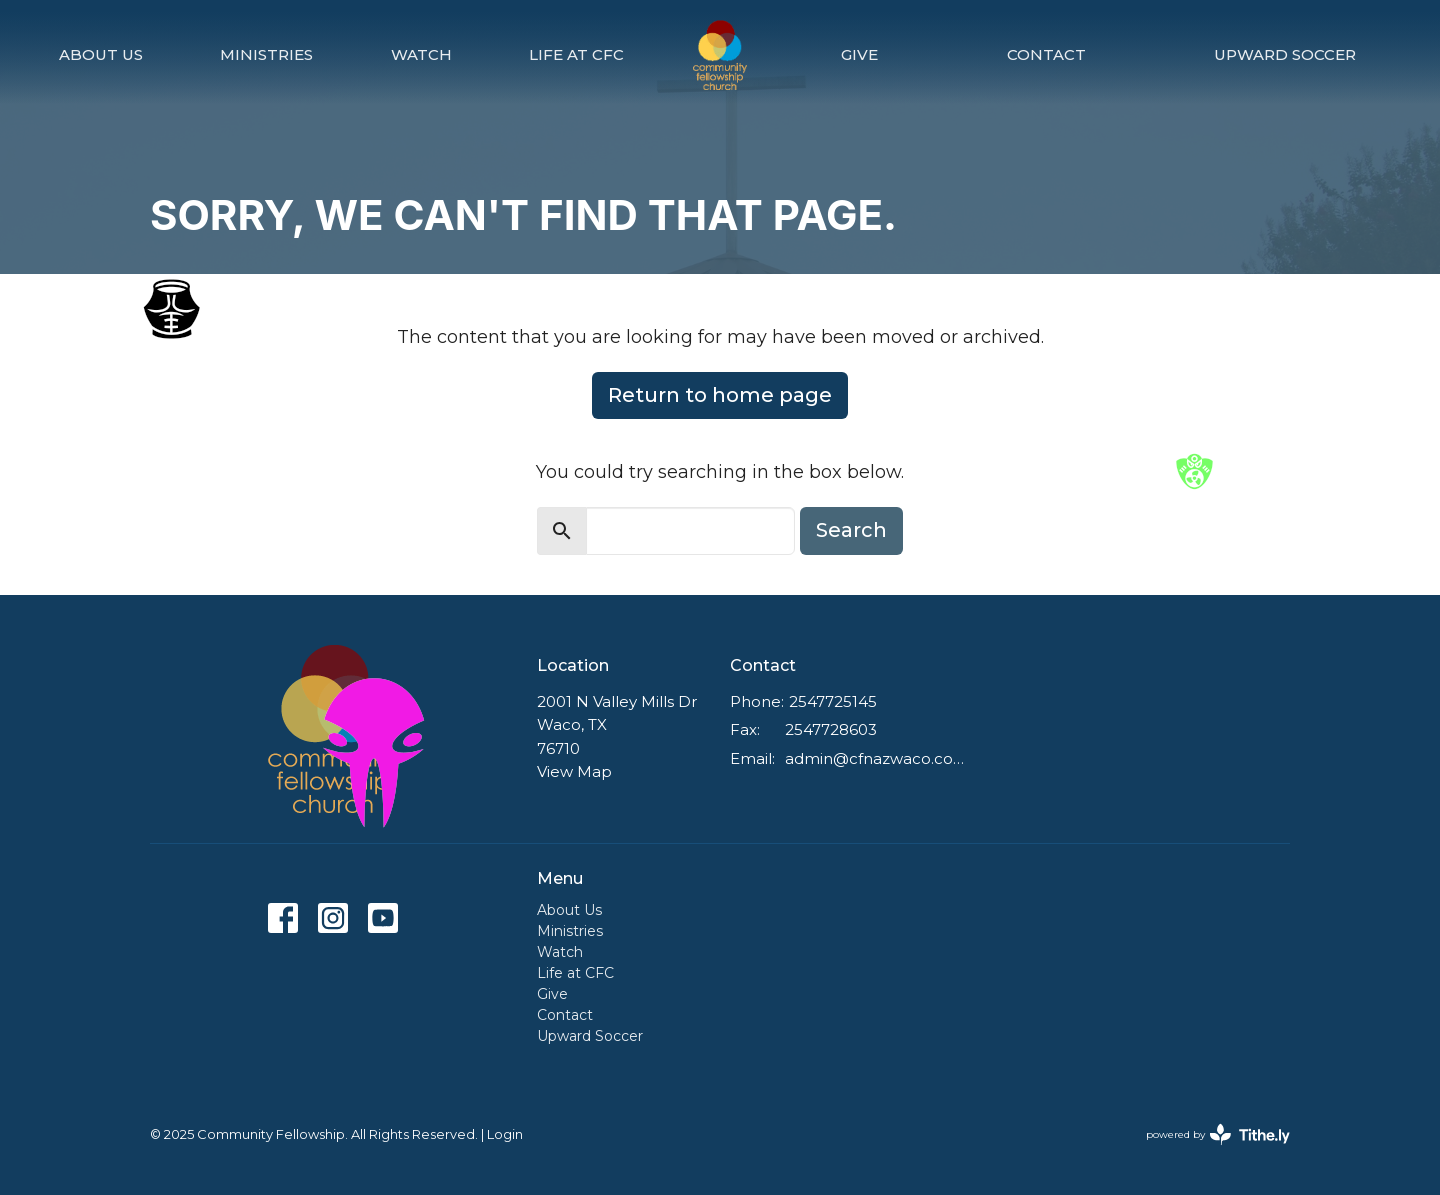 The width and height of the screenshot is (1440, 1195). Describe the element at coordinates (1194, 471) in the screenshot. I see `select the air man character` at that location.